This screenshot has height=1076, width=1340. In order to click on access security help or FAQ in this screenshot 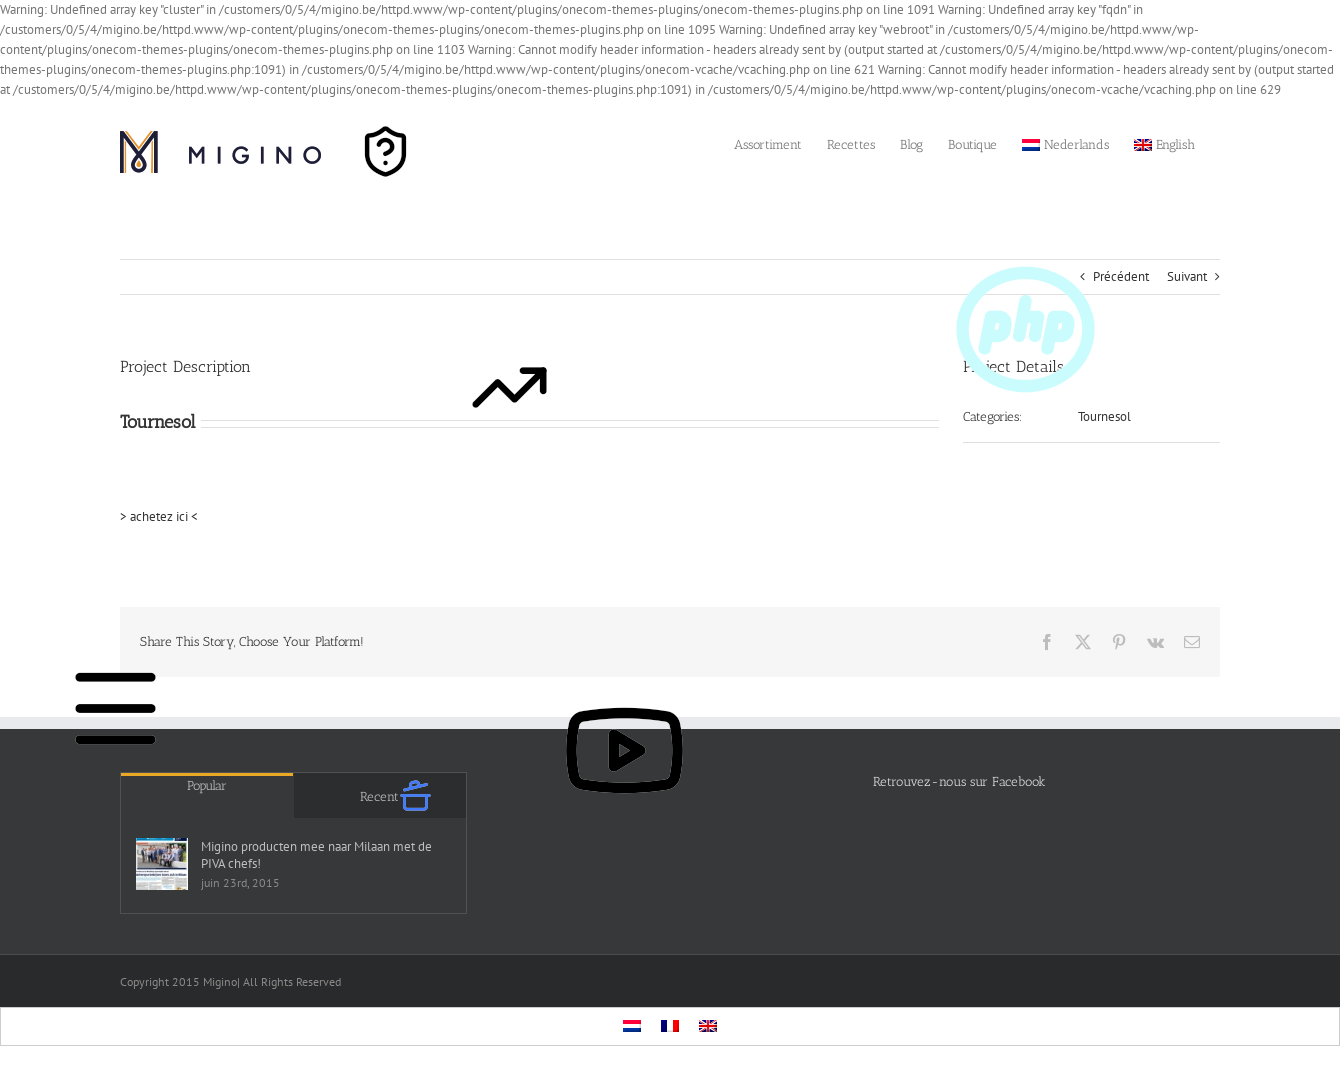, I will do `click(385, 151)`.